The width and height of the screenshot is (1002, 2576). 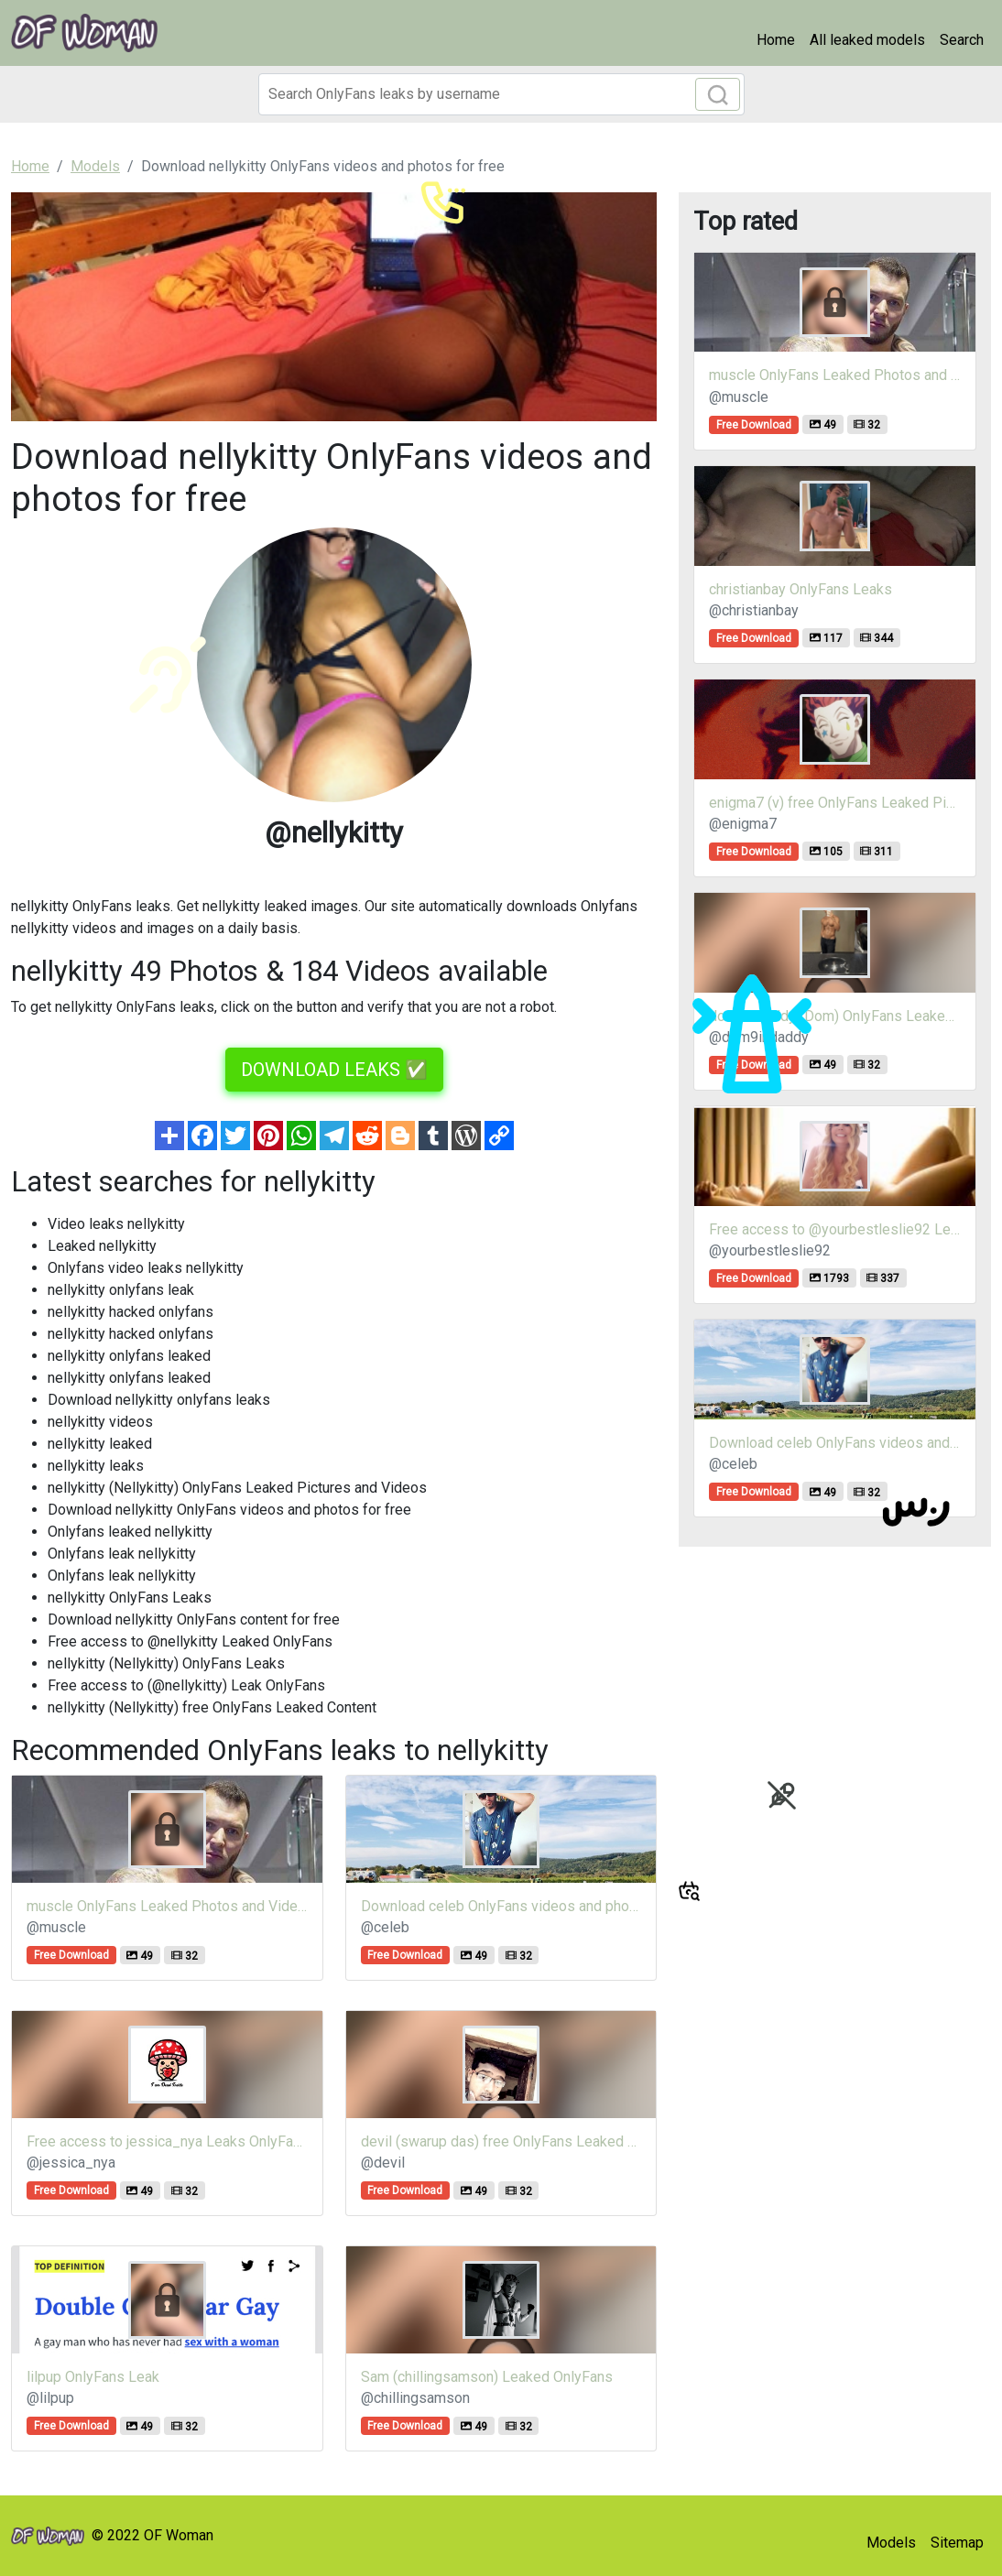 What do you see at coordinates (781, 1795) in the screenshot?
I see `disable handwriting or stylus input` at bounding box center [781, 1795].